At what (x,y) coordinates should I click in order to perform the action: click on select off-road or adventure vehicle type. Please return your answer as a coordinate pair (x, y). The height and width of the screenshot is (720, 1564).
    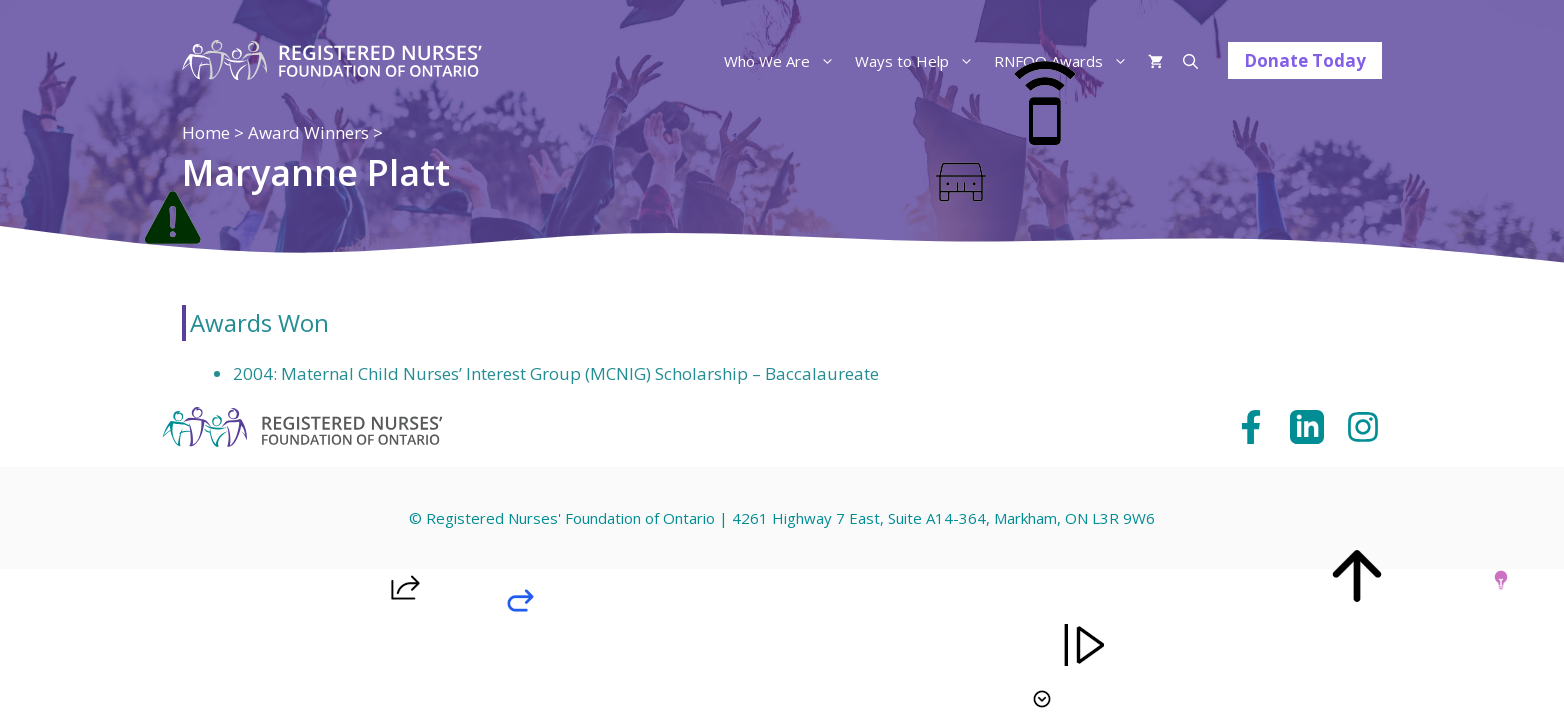
    Looking at the image, I should click on (961, 183).